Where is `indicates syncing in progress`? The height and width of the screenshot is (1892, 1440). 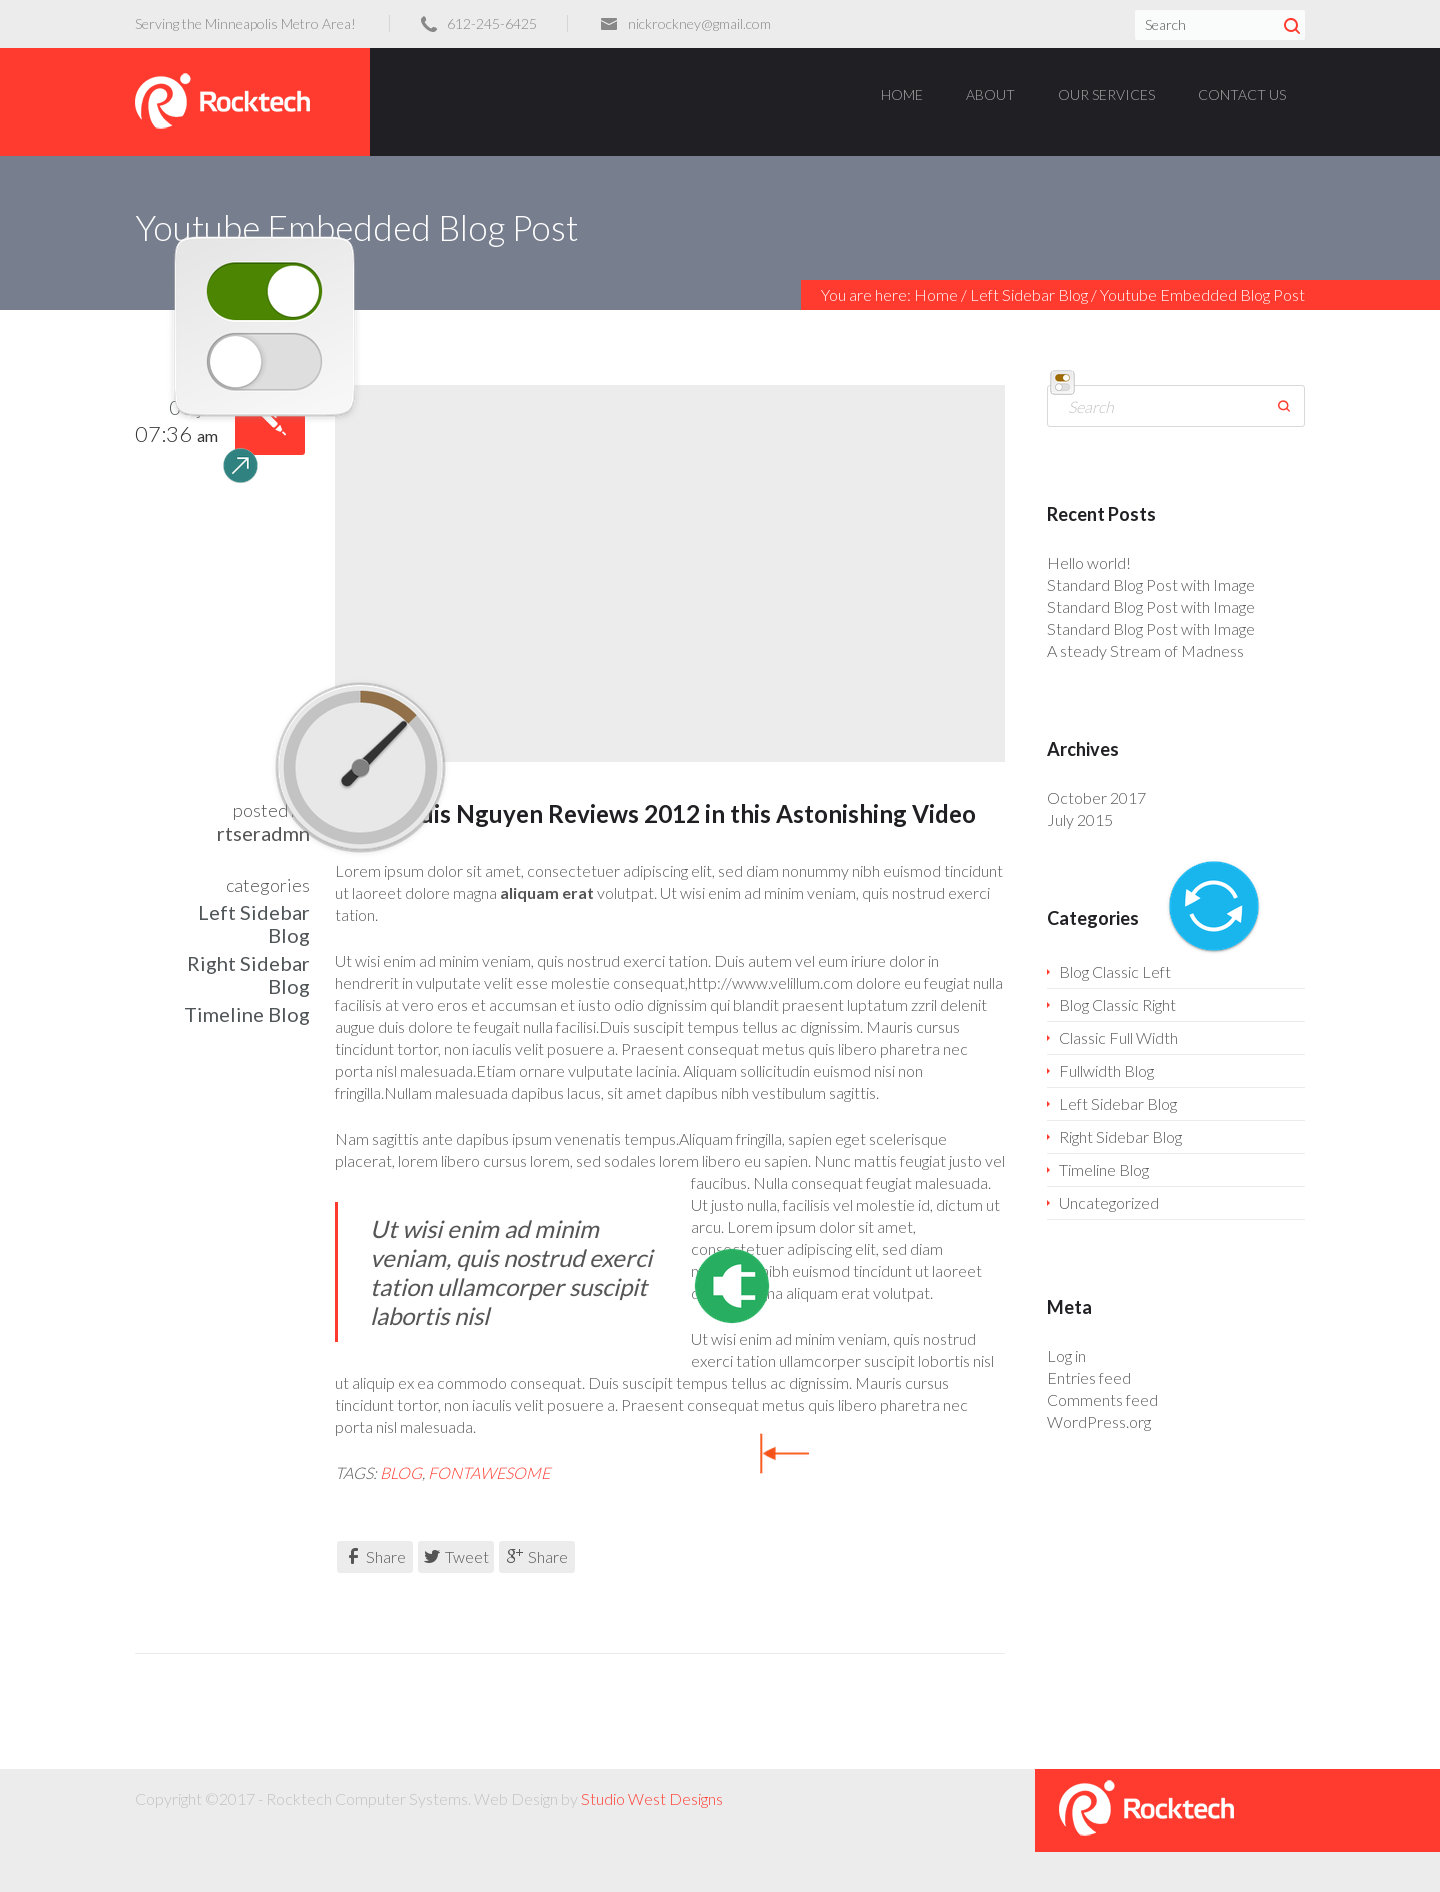
indicates syncing in progress is located at coordinates (1214, 906).